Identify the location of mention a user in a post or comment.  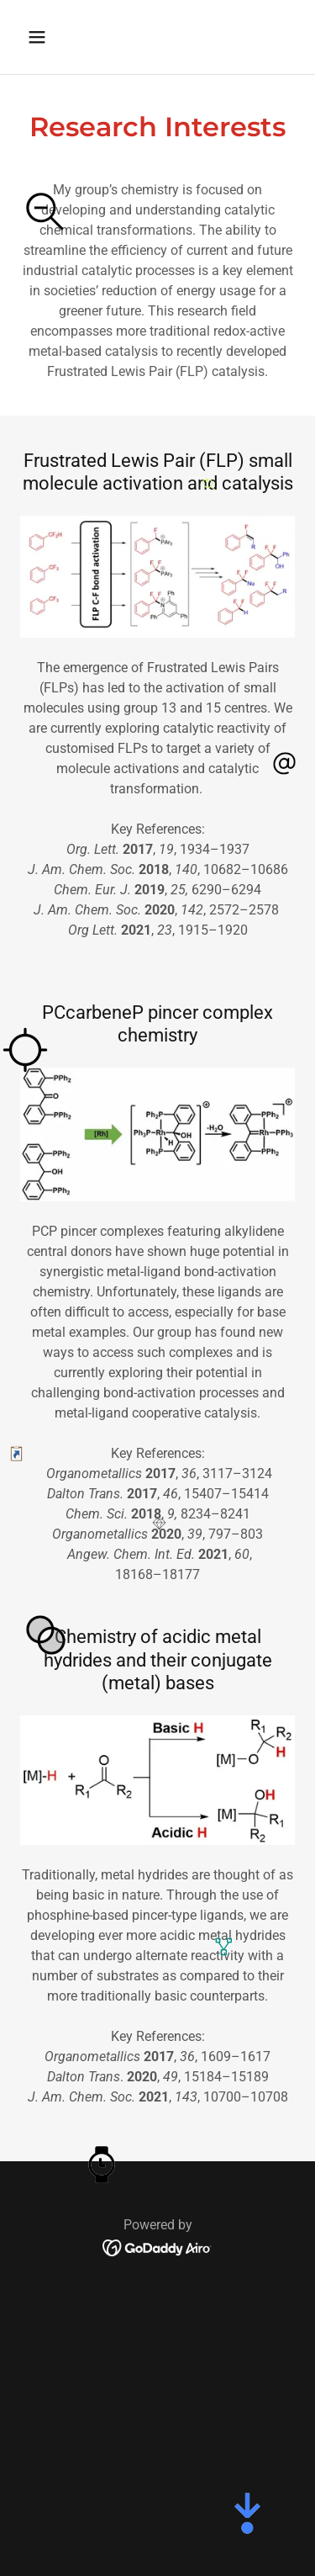
(284, 763).